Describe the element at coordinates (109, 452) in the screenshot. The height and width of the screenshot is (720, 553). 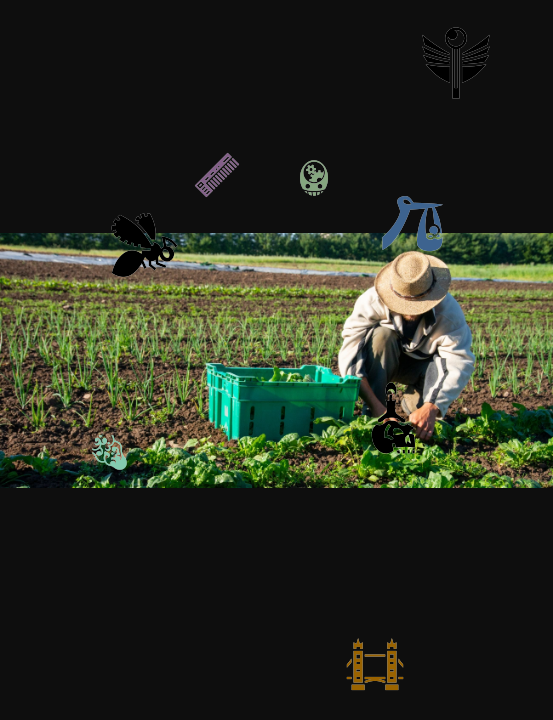
I see `cast a fireball spell or ability` at that location.